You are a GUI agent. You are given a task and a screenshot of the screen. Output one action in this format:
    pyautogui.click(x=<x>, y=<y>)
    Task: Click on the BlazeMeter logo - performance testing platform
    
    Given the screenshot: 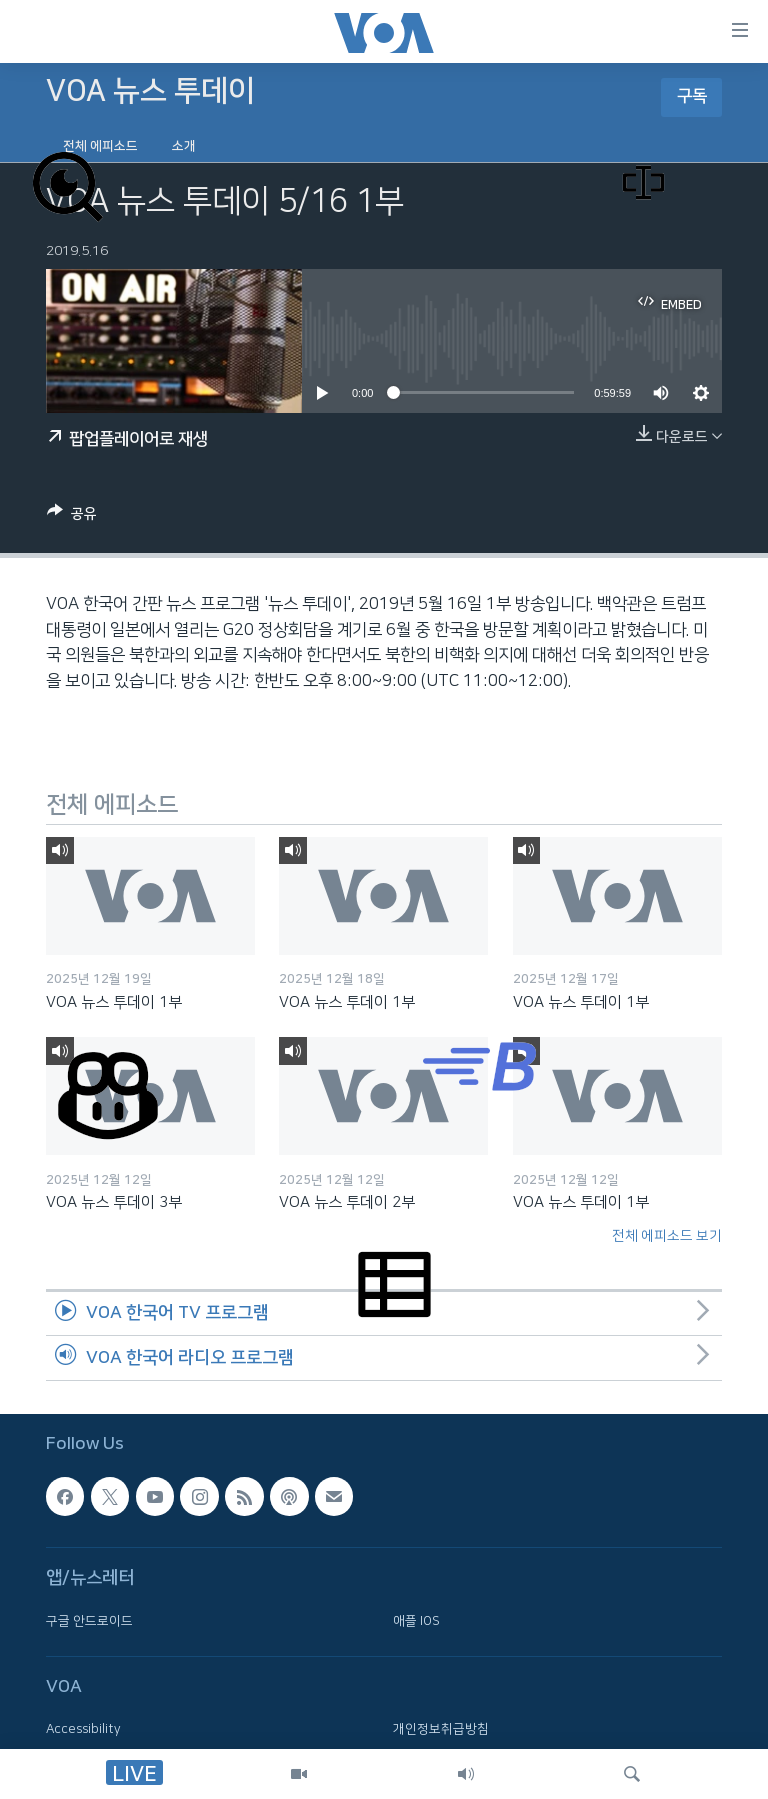 What is the action you would take?
    pyautogui.click(x=479, y=1066)
    